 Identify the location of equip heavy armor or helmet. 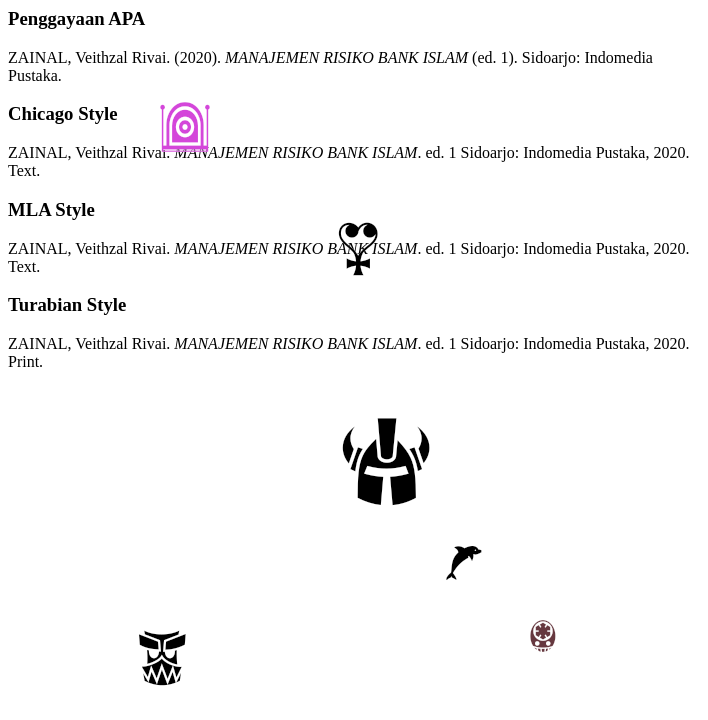
(386, 462).